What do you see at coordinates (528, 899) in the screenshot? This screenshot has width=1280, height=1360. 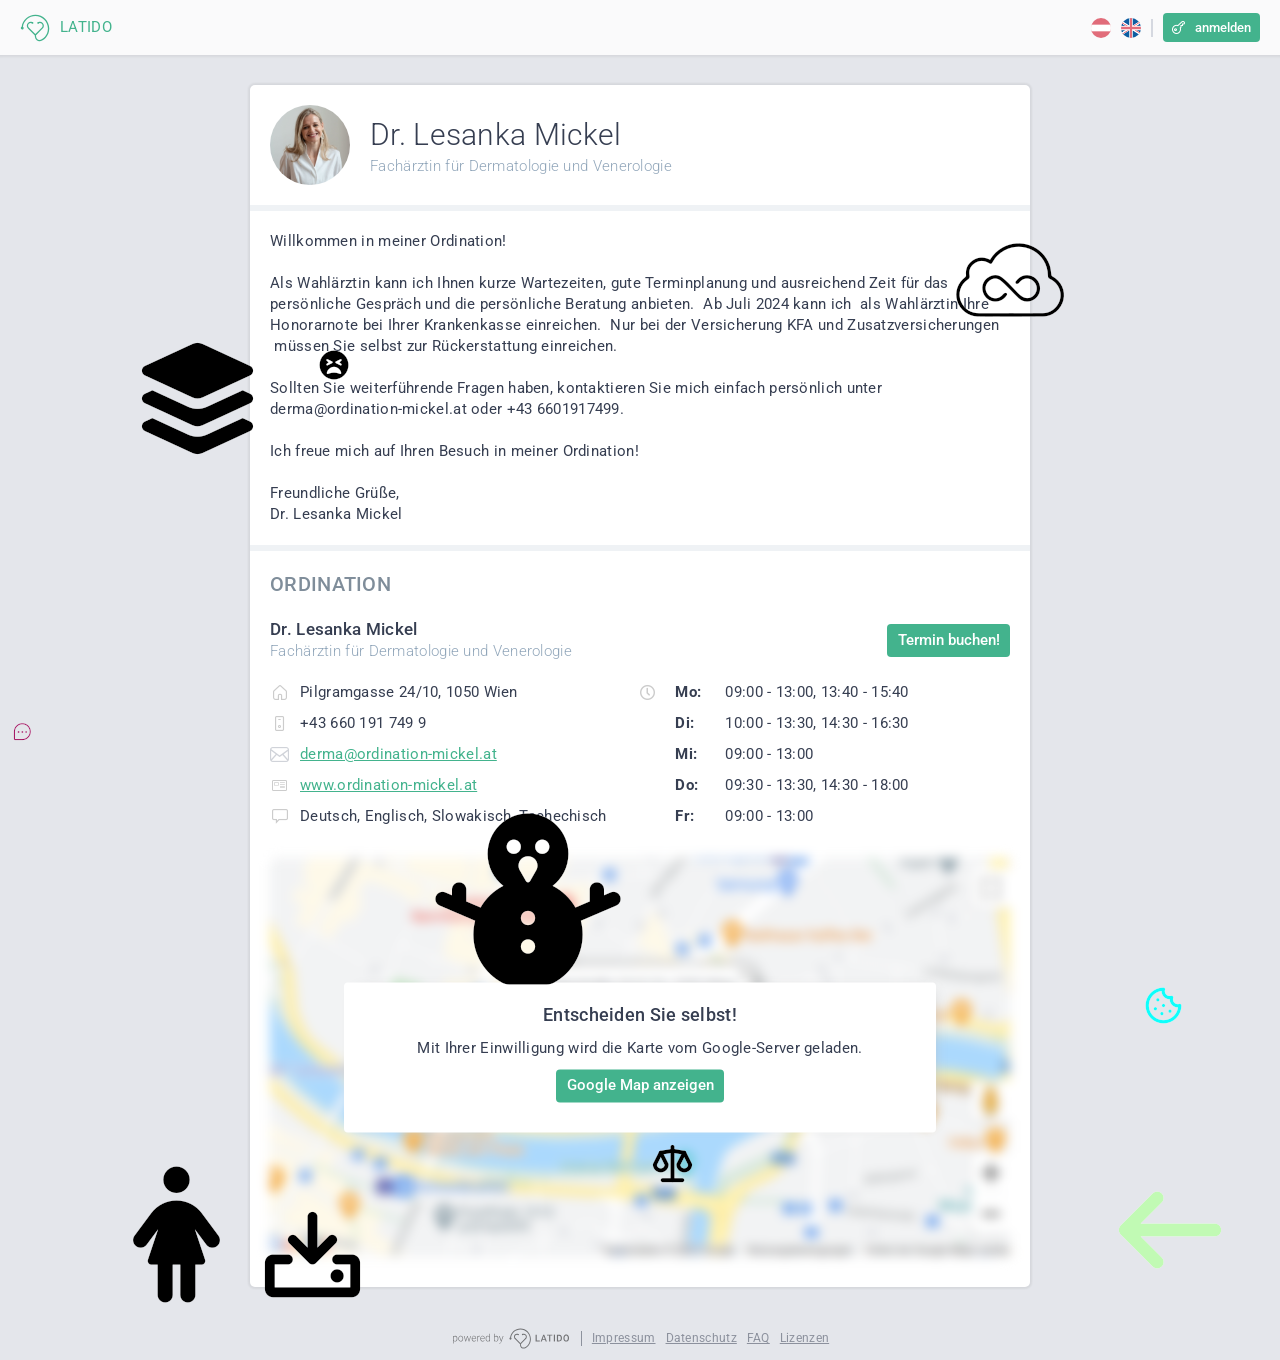 I see `winter or holiday-themed content indicator` at bounding box center [528, 899].